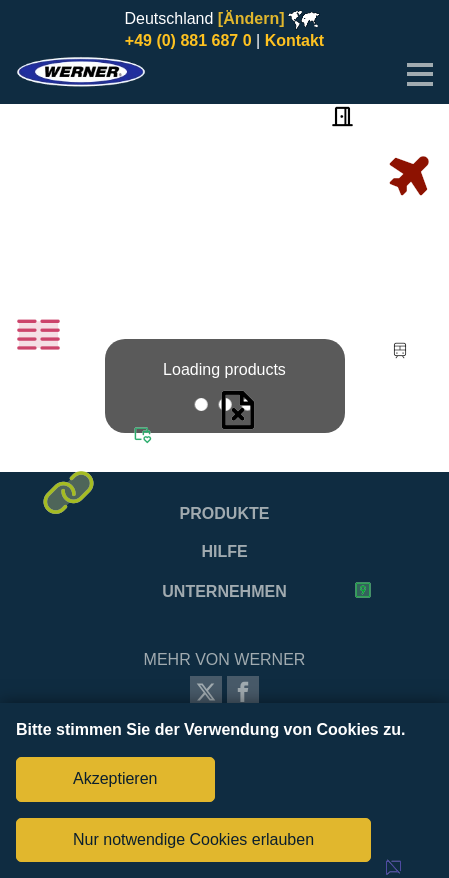 This screenshot has height=878, width=449. I want to click on mute or disable chat notifications, so click(393, 866).